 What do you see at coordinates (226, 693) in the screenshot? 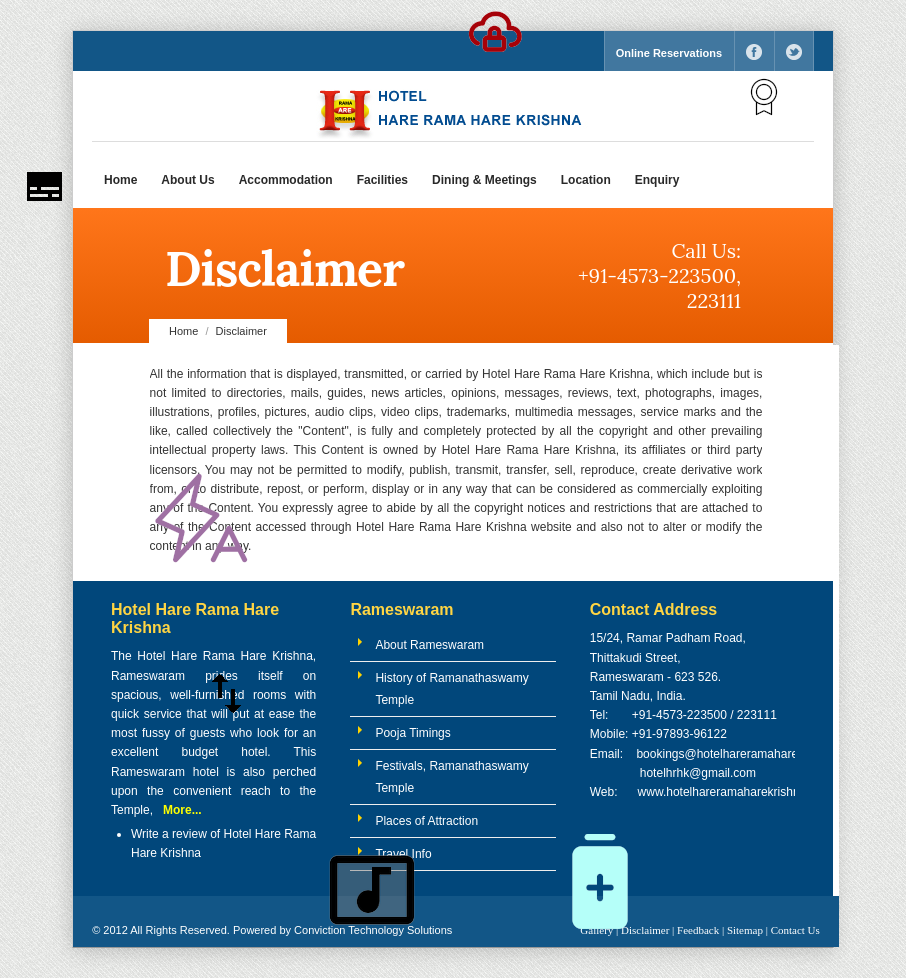
I see `swap or reorder items vertically` at bounding box center [226, 693].